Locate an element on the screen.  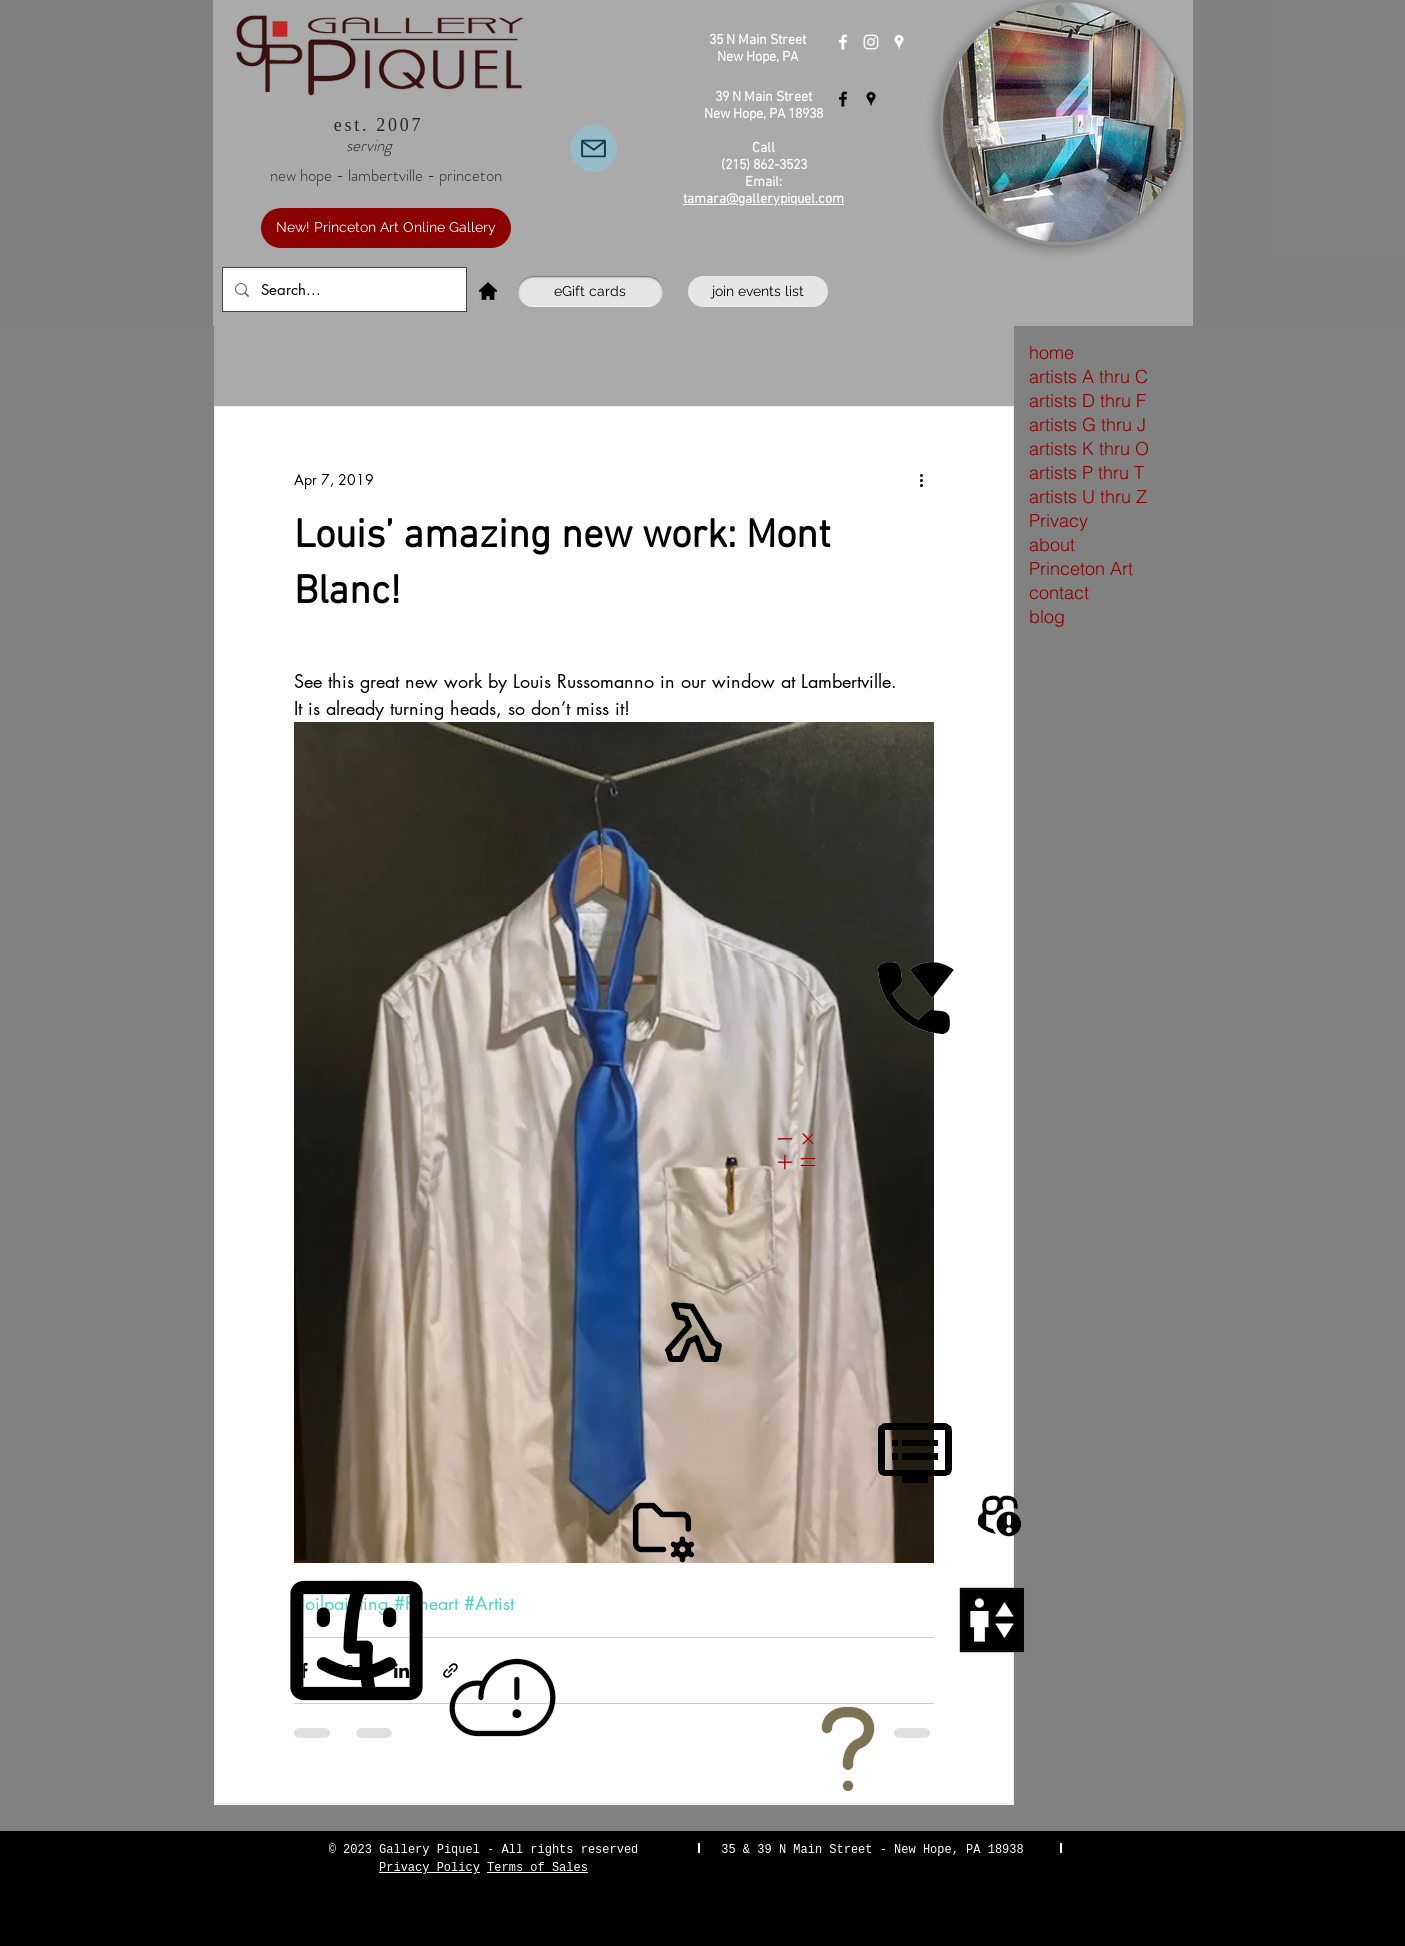
open LINQPad application is located at coordinates (692, 1332).